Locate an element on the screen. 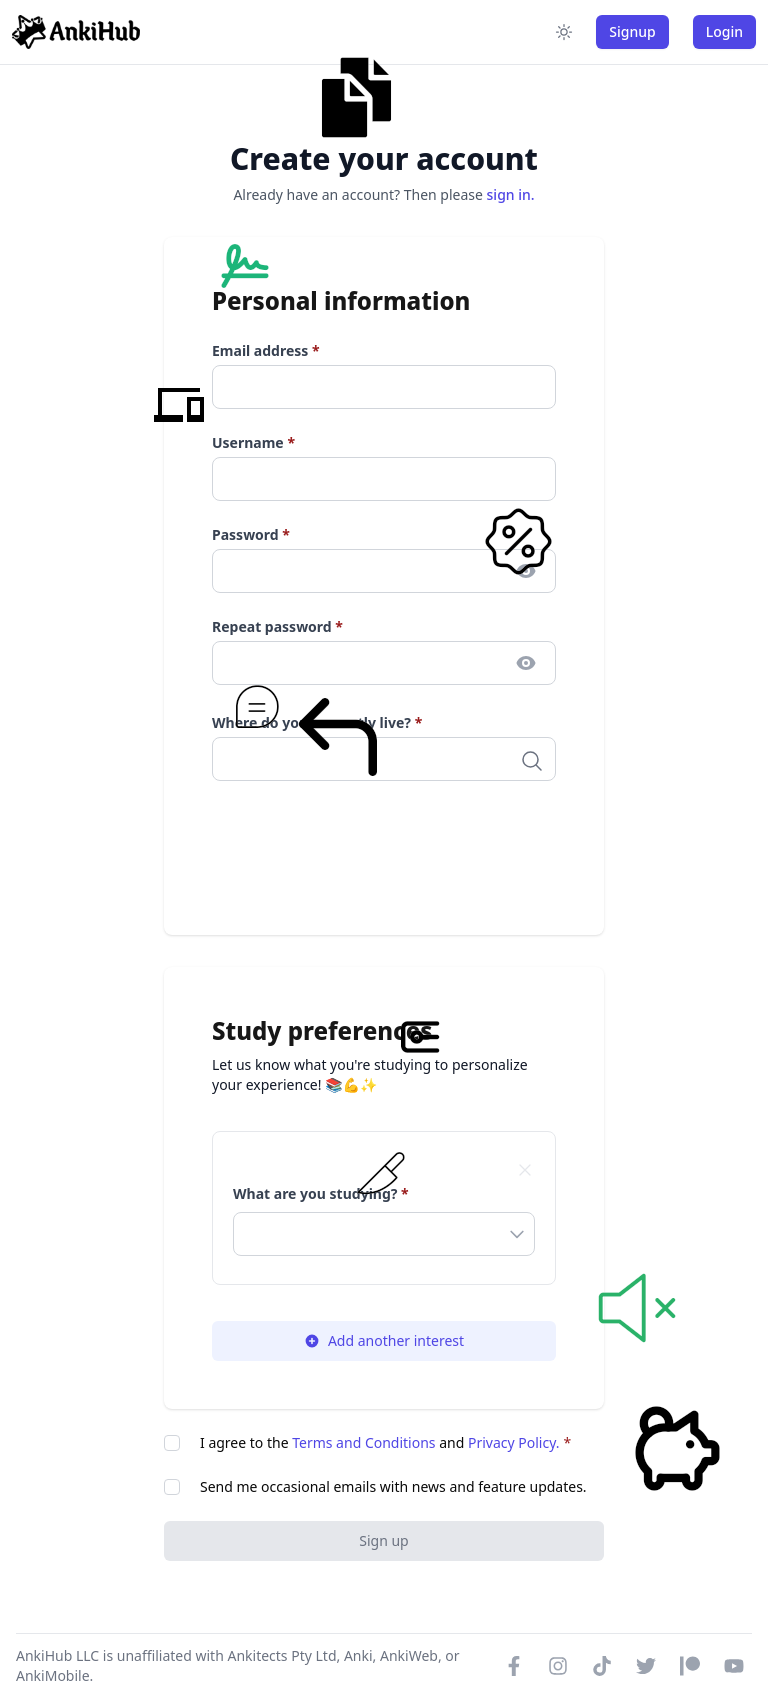 This screenshot has width=768, height=1698. view all documents is located at coordinates (356, 97).